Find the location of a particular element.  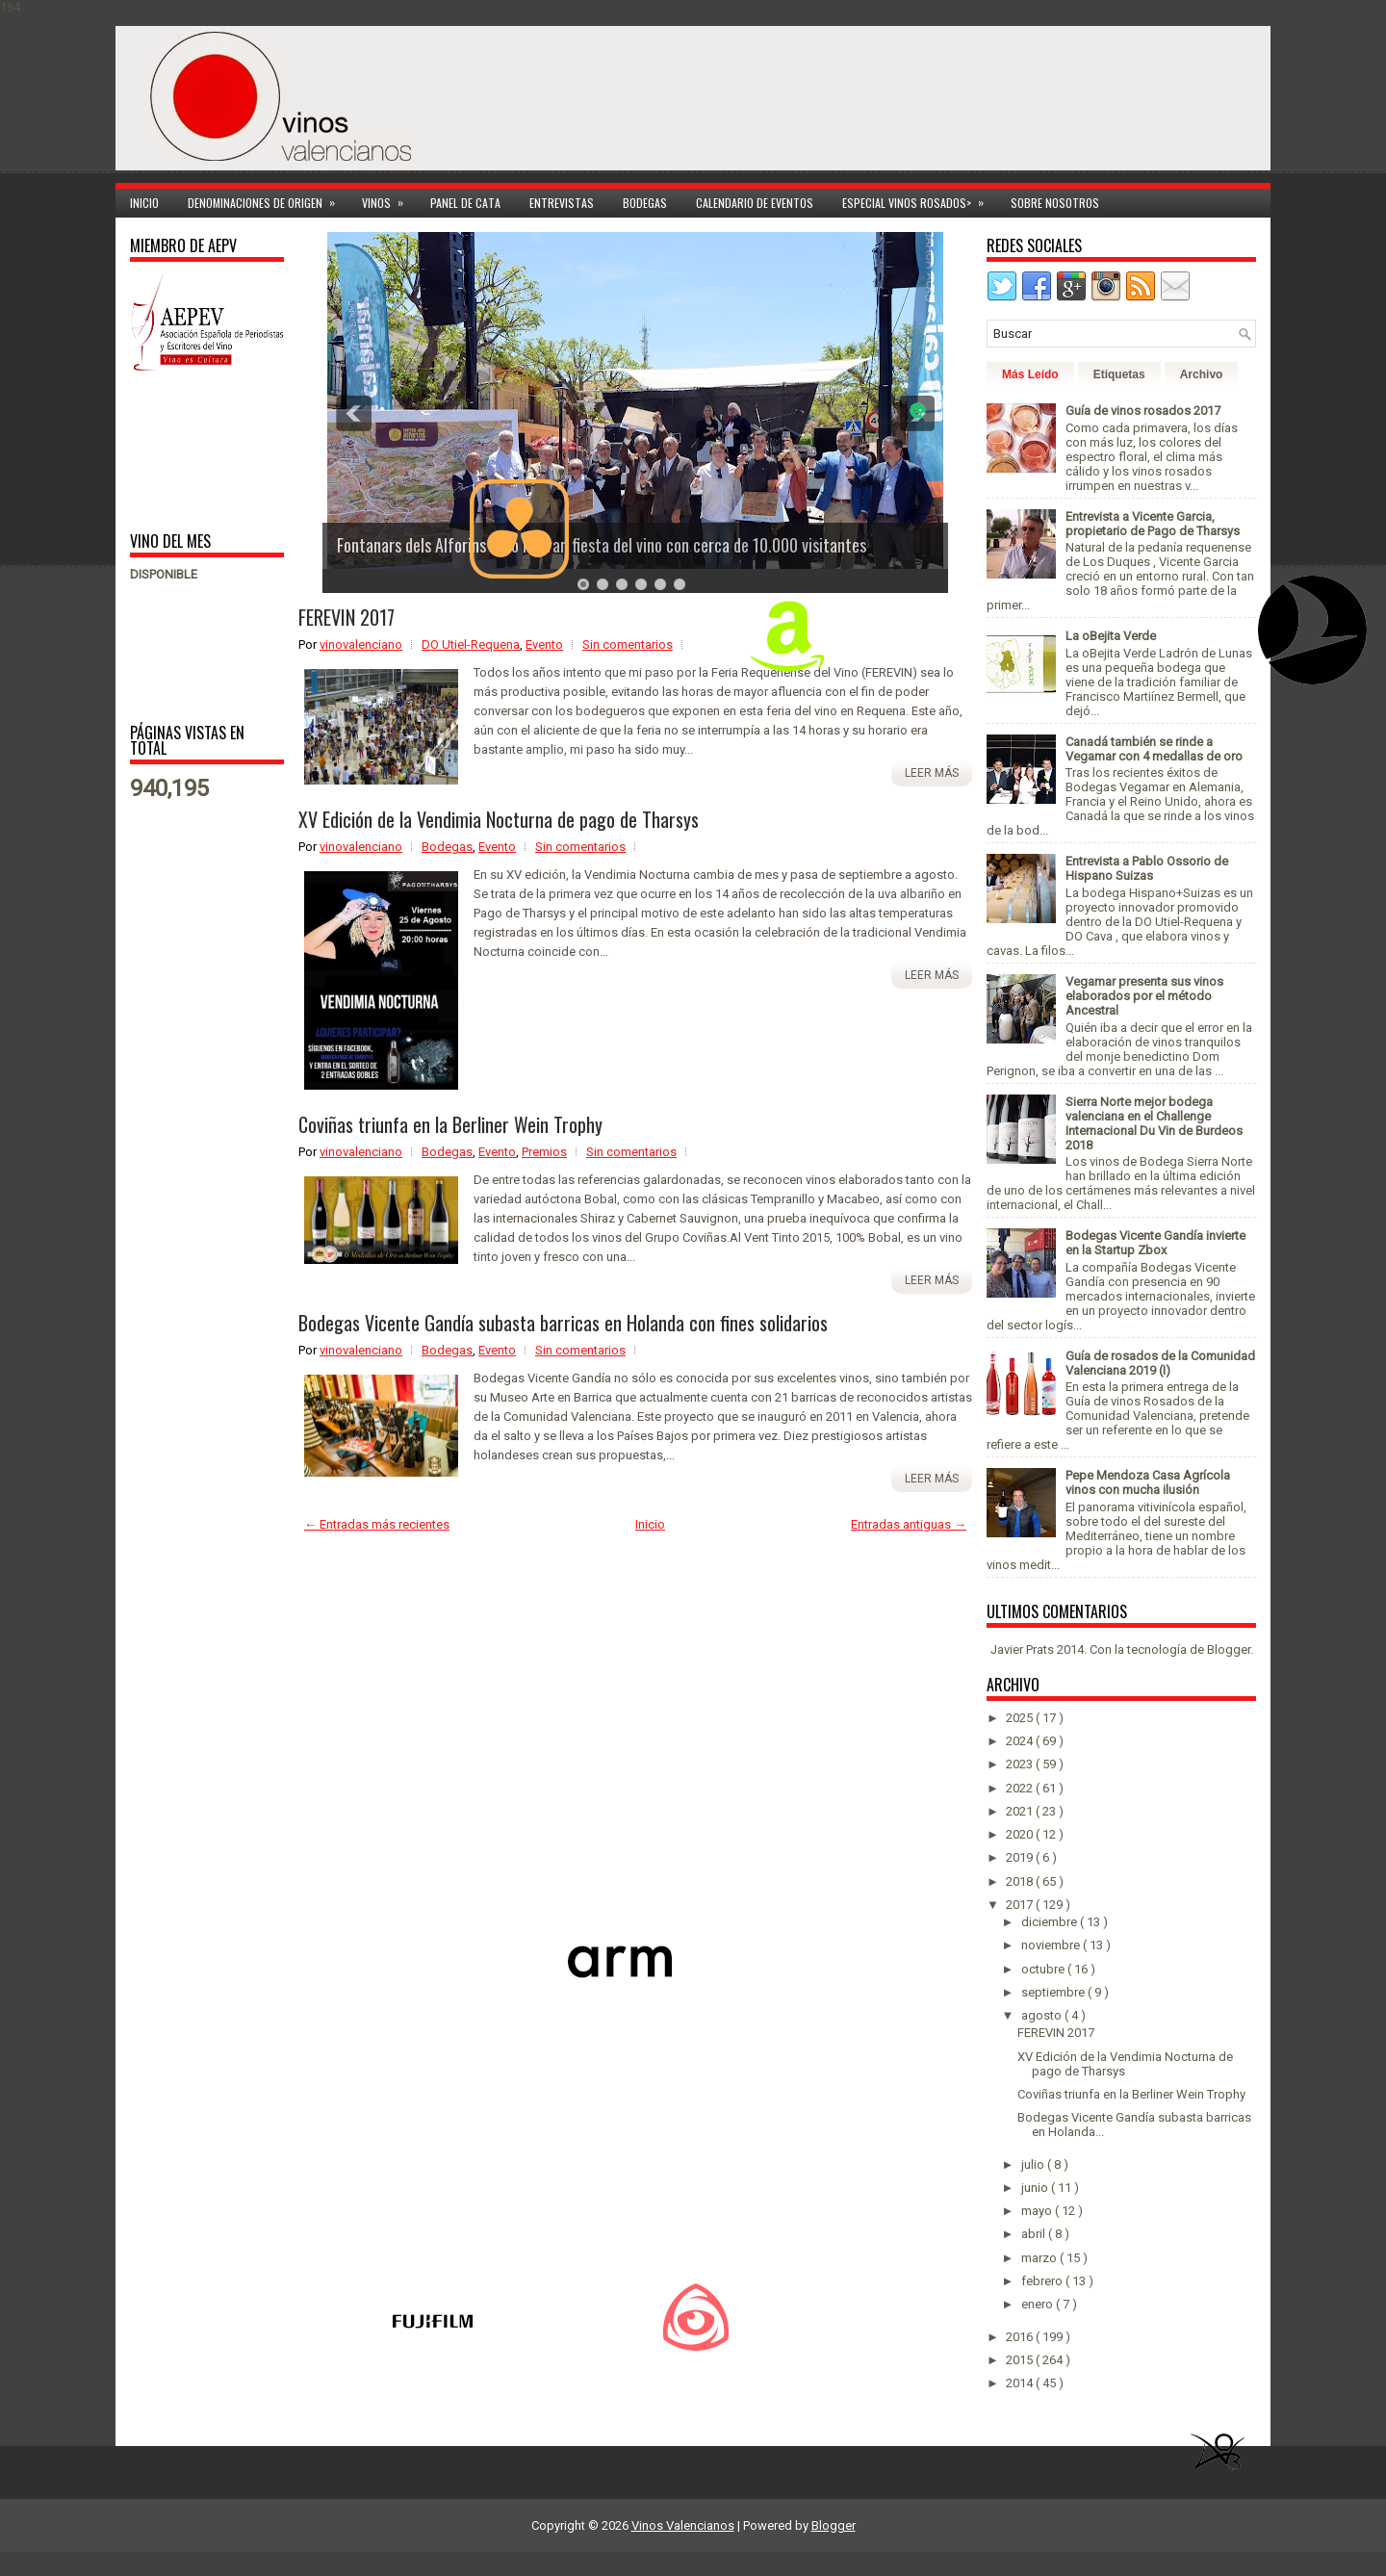

open Archive of Our Own (AO3) website is located at coordinates (1218, 2452).